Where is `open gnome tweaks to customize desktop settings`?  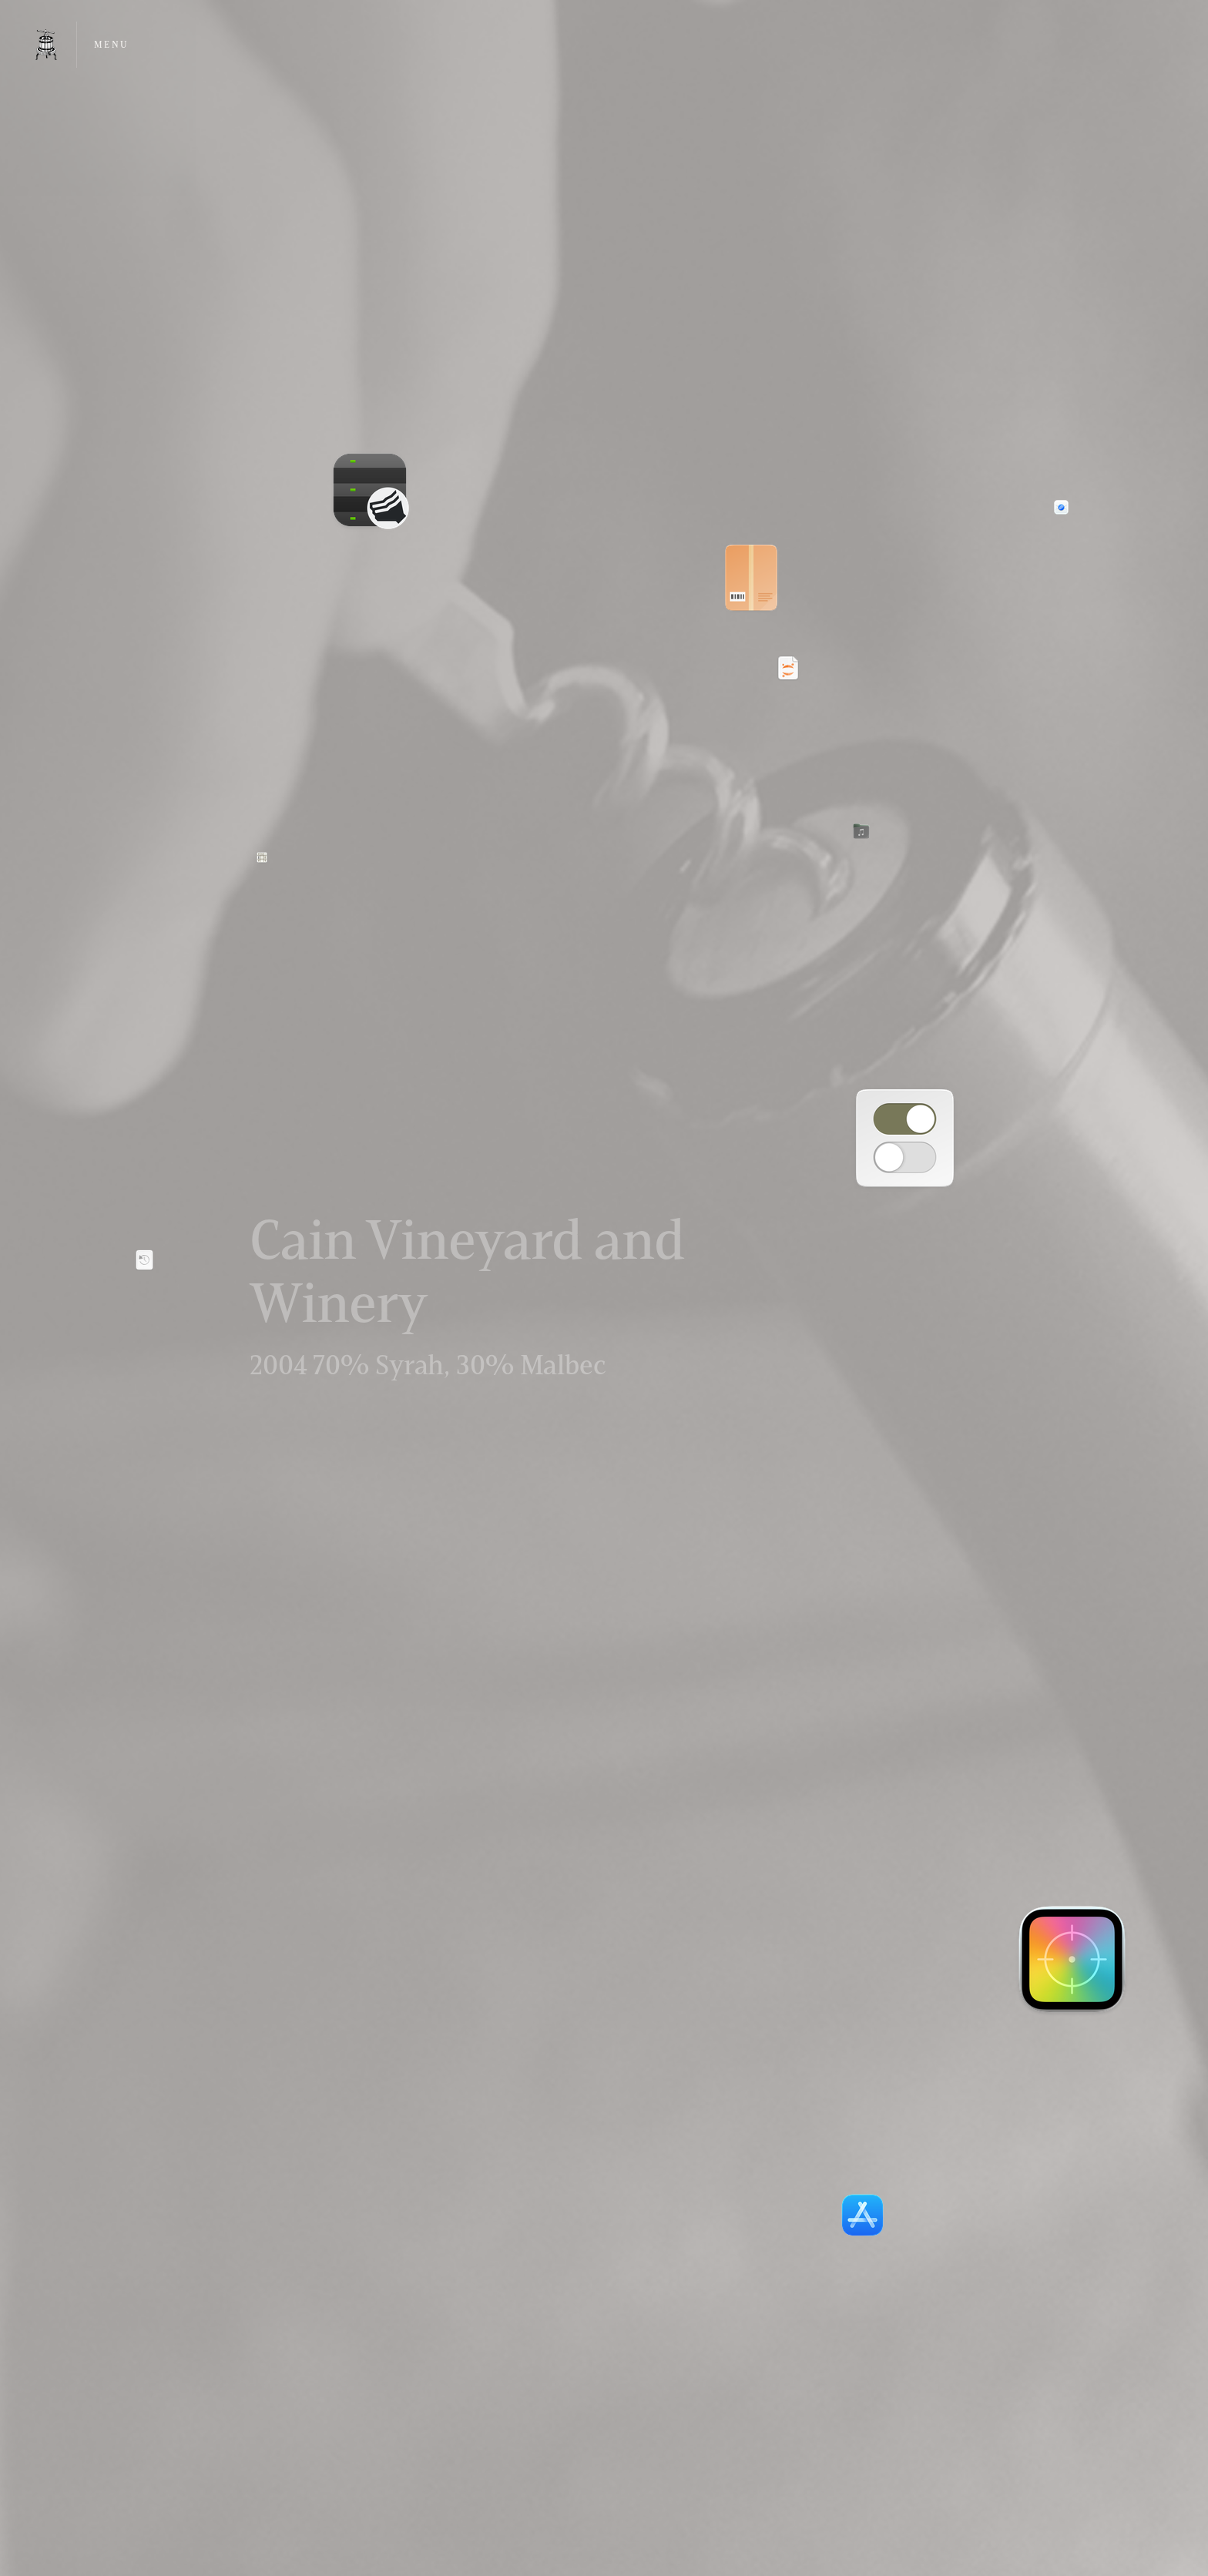
open gnome tweaks to customize desktop settings is located at coordinates (904, 1138).